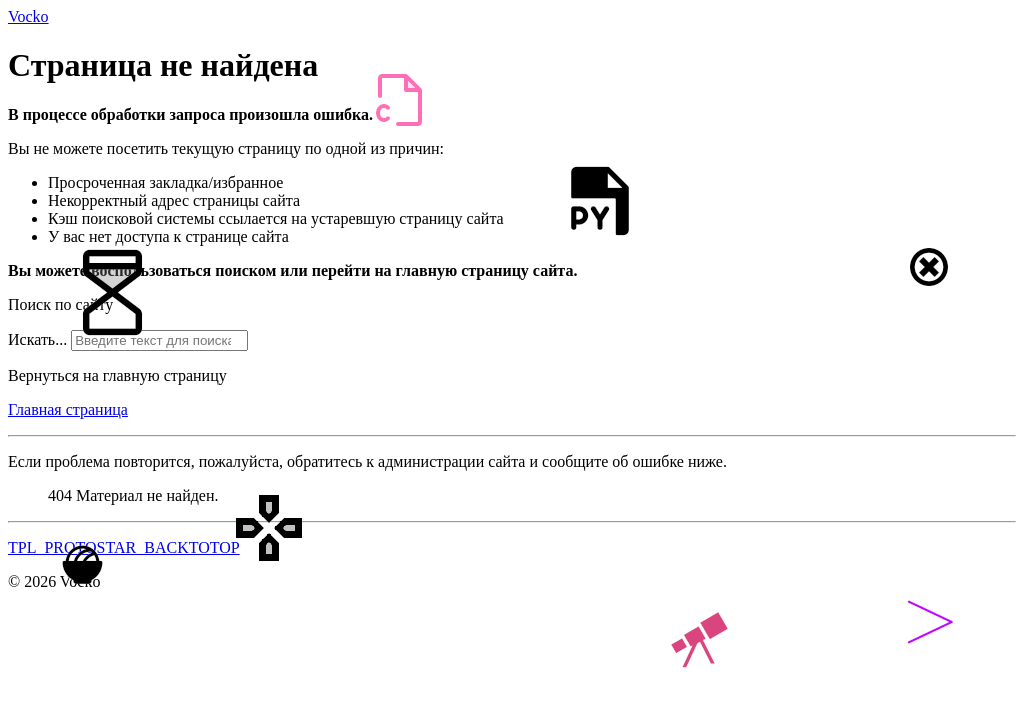 The image size is (1024, 720). Describe the element at coordinates (929, 267) in the screenshot. I see `indicates an error or failed operation` at that location.